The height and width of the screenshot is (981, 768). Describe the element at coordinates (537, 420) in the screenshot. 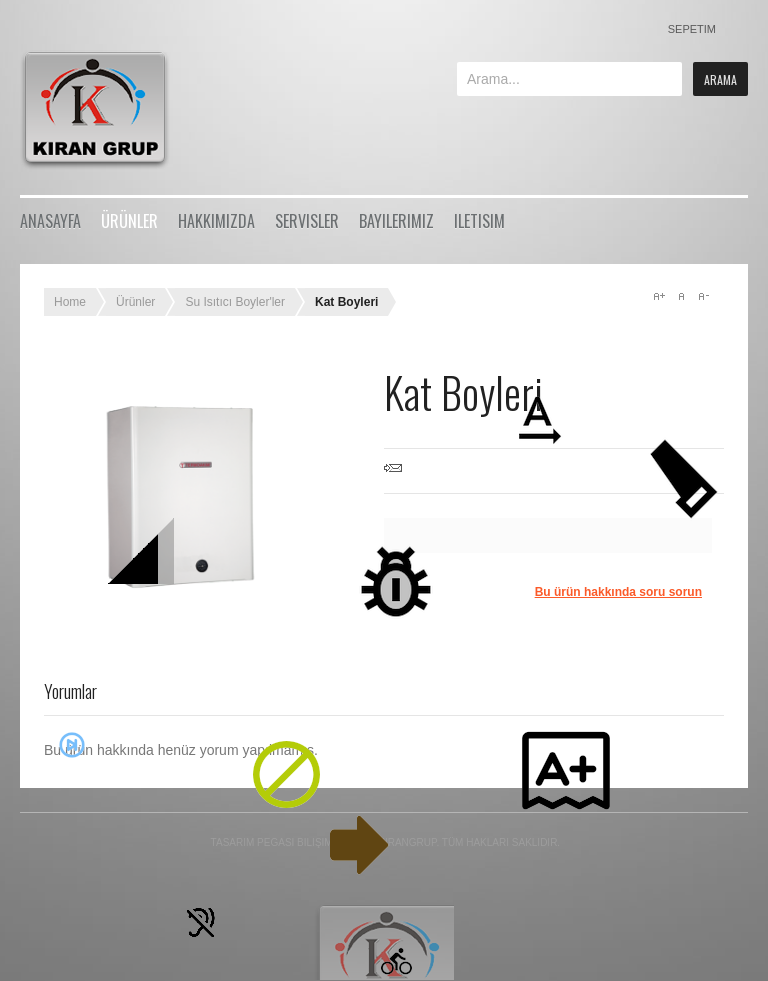

I see `set text to horizontal orientation` at that location.